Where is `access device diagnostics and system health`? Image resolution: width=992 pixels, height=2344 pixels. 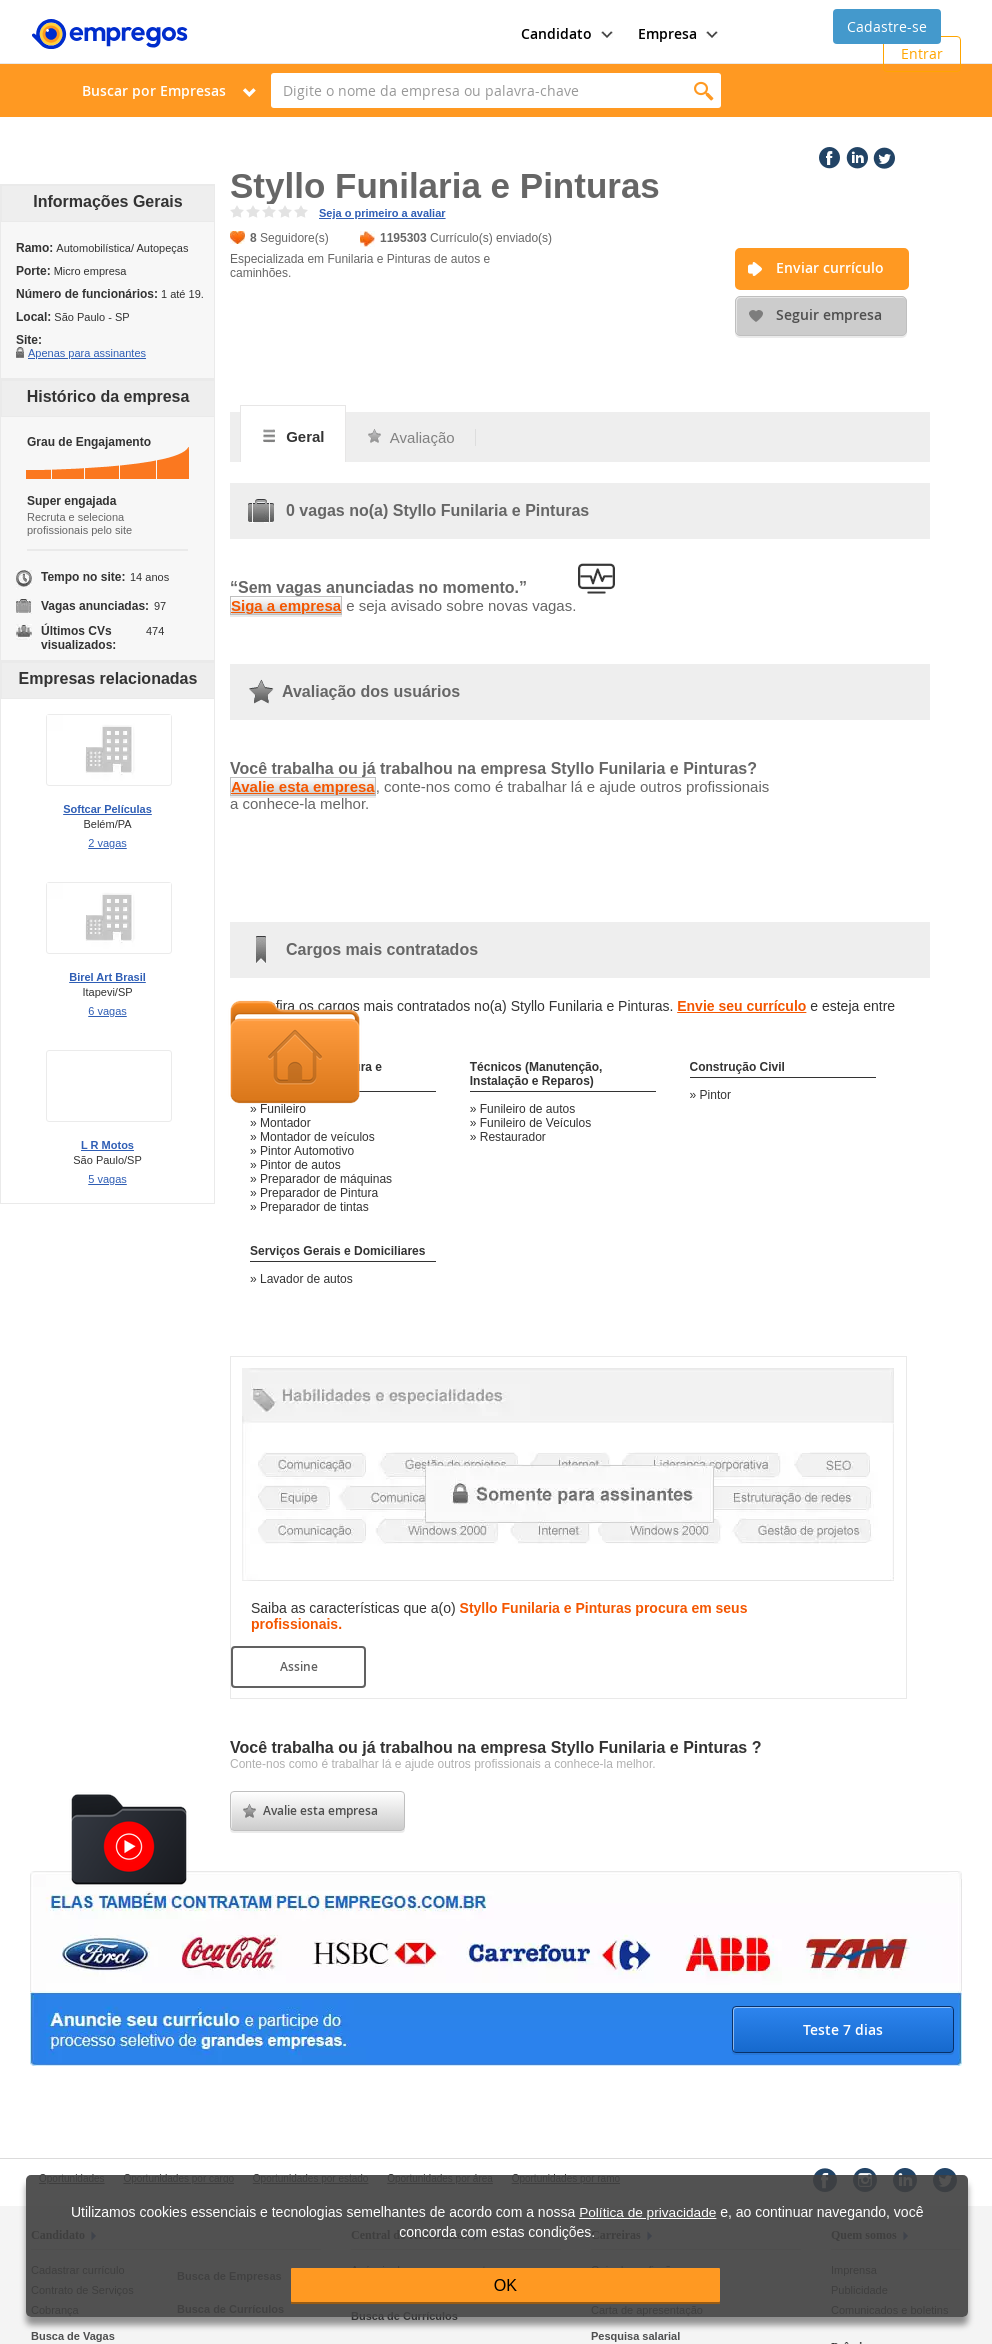
access device diagnostics and system health is located at coordinates (596, 577).